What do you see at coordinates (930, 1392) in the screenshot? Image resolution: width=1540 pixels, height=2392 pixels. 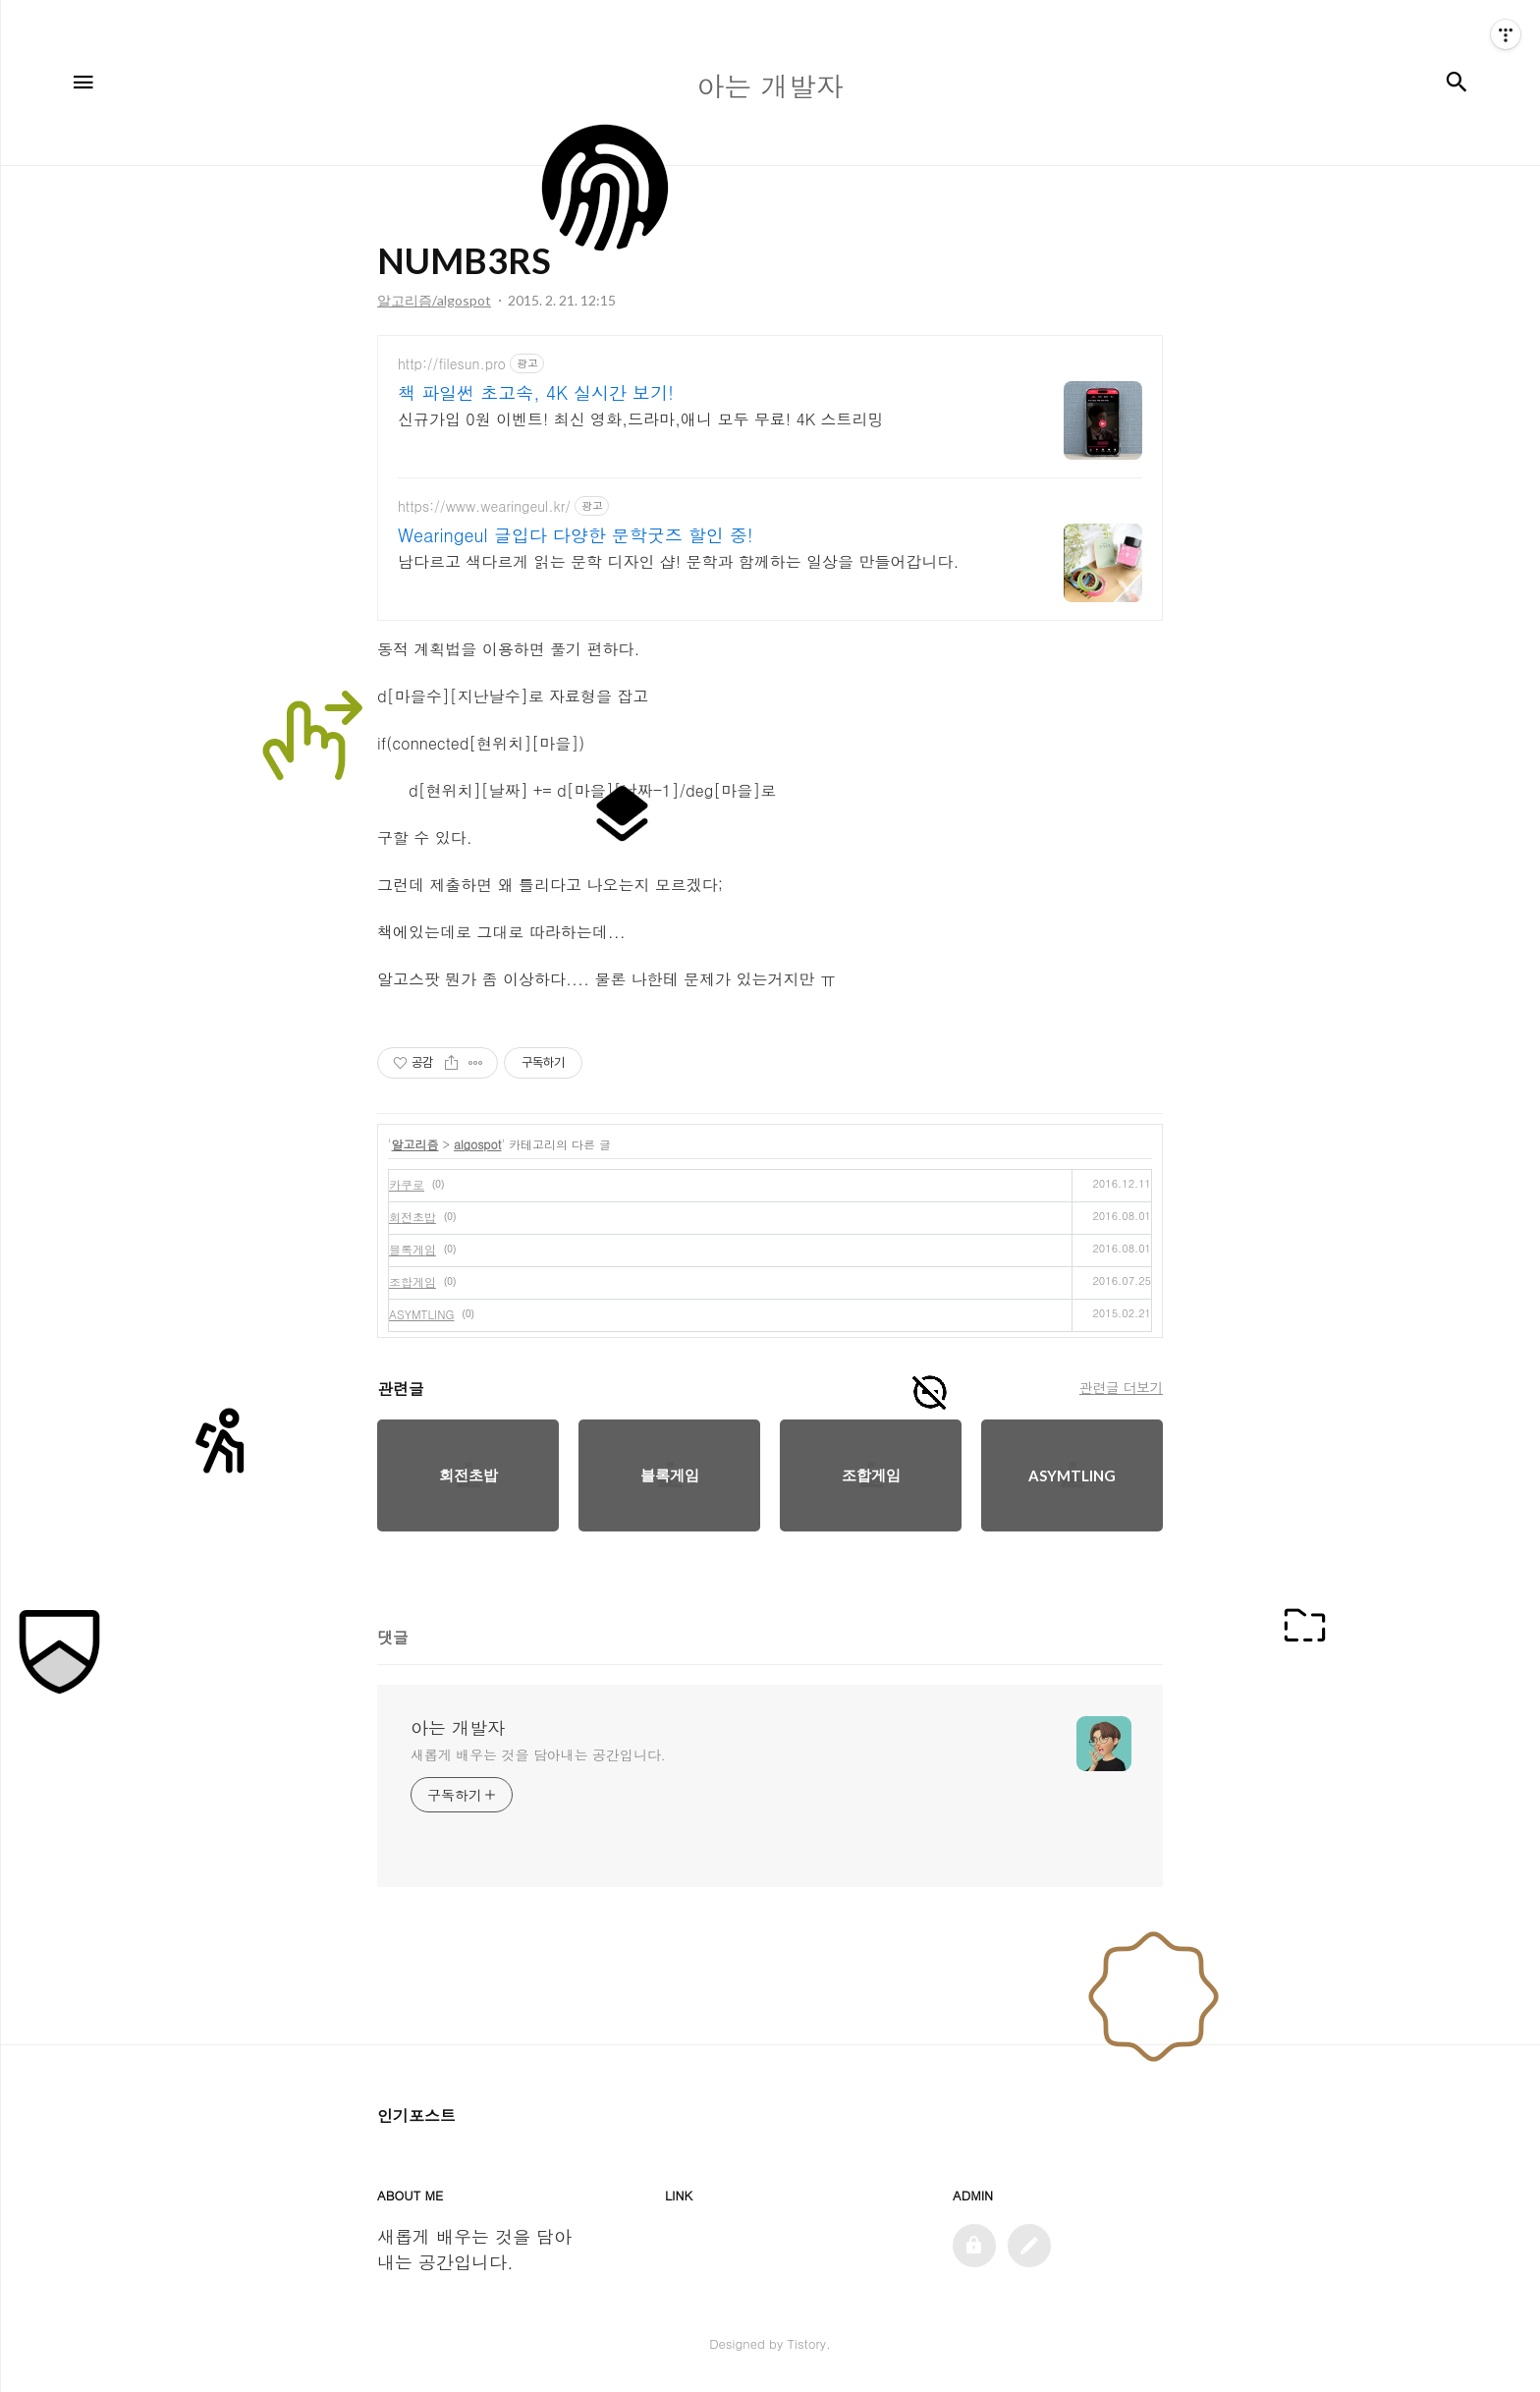 I see `do not disturb mode is disabled` at bounding box center [930, 1392].